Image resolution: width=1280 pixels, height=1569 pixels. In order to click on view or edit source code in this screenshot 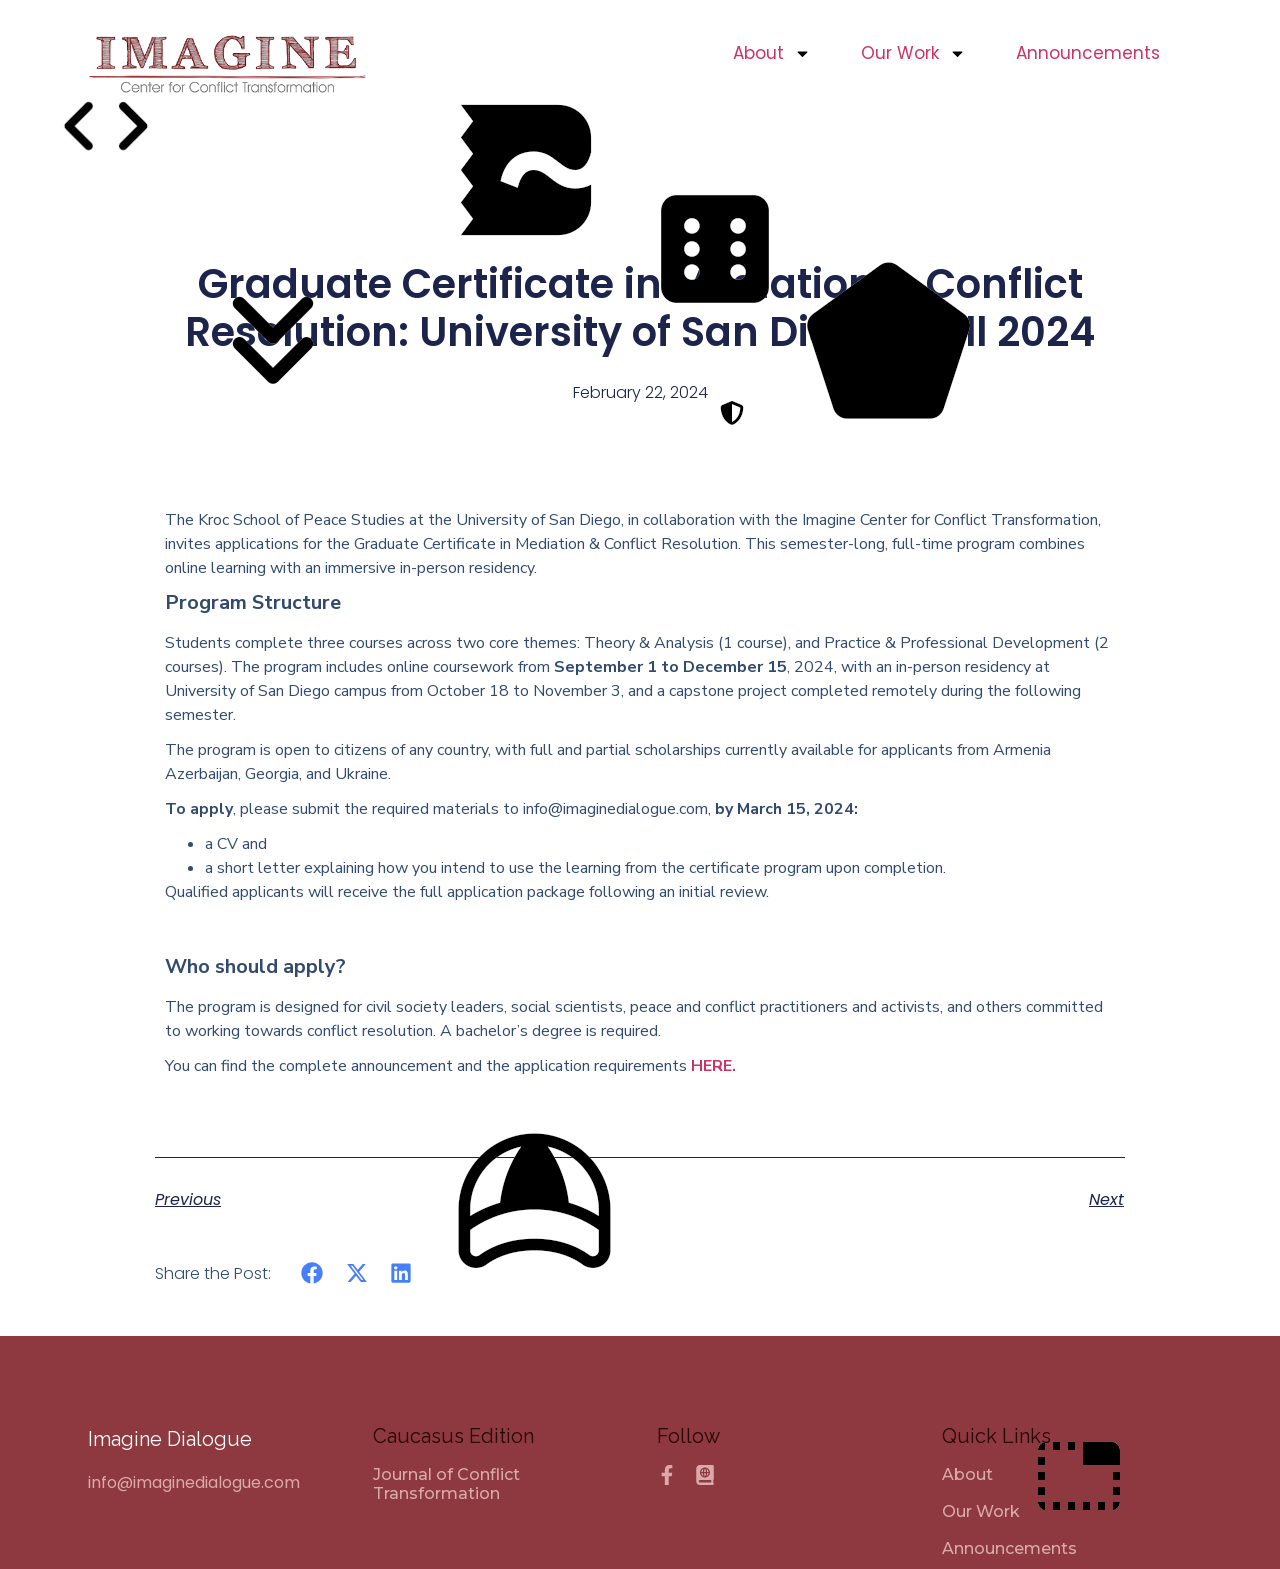, I will do `click(106, 126)`.